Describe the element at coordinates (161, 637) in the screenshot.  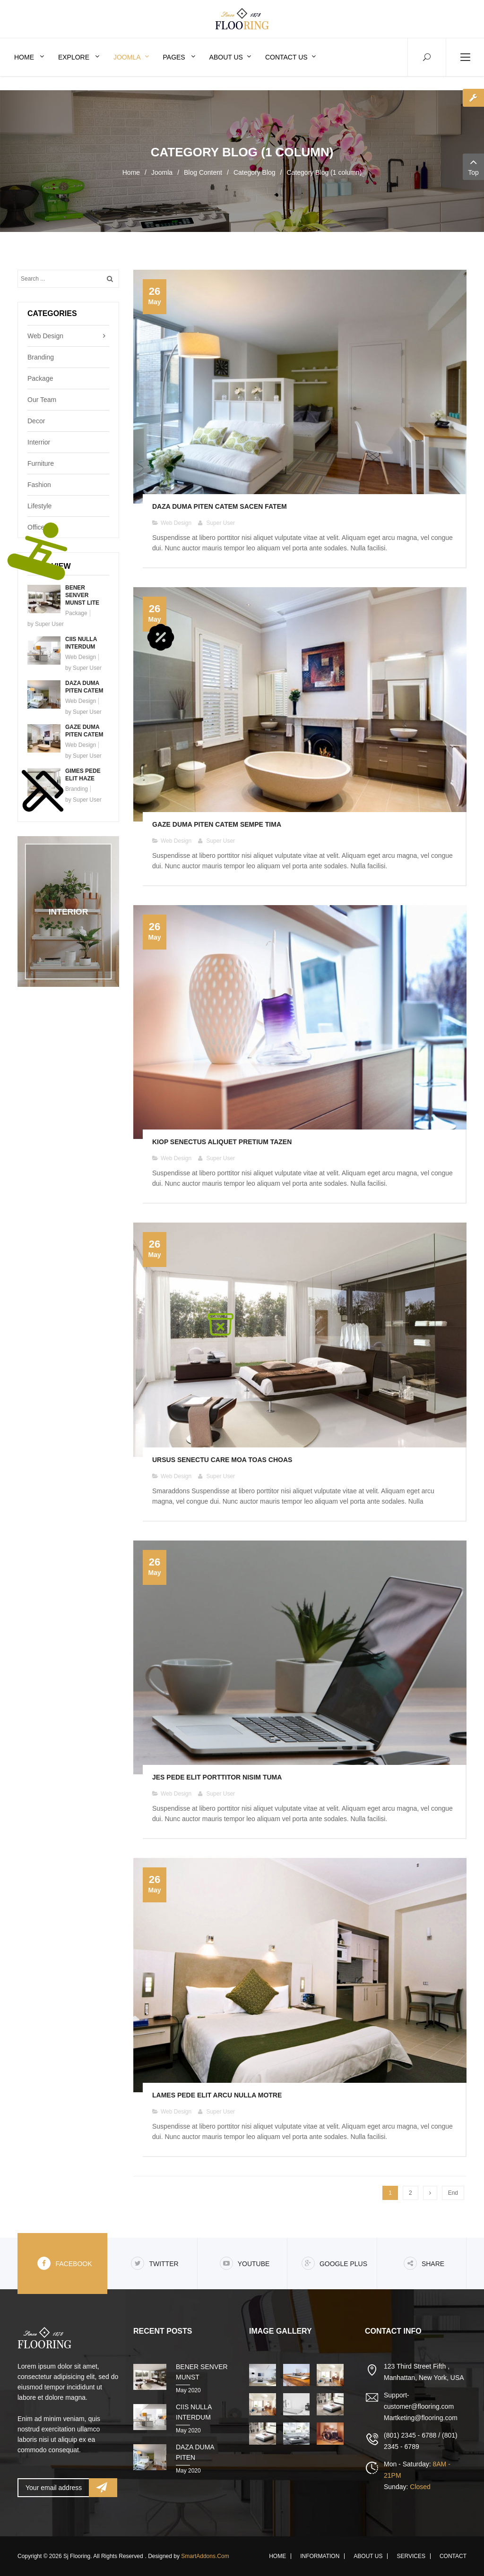
I see `view available discounts or promotions` at that location.